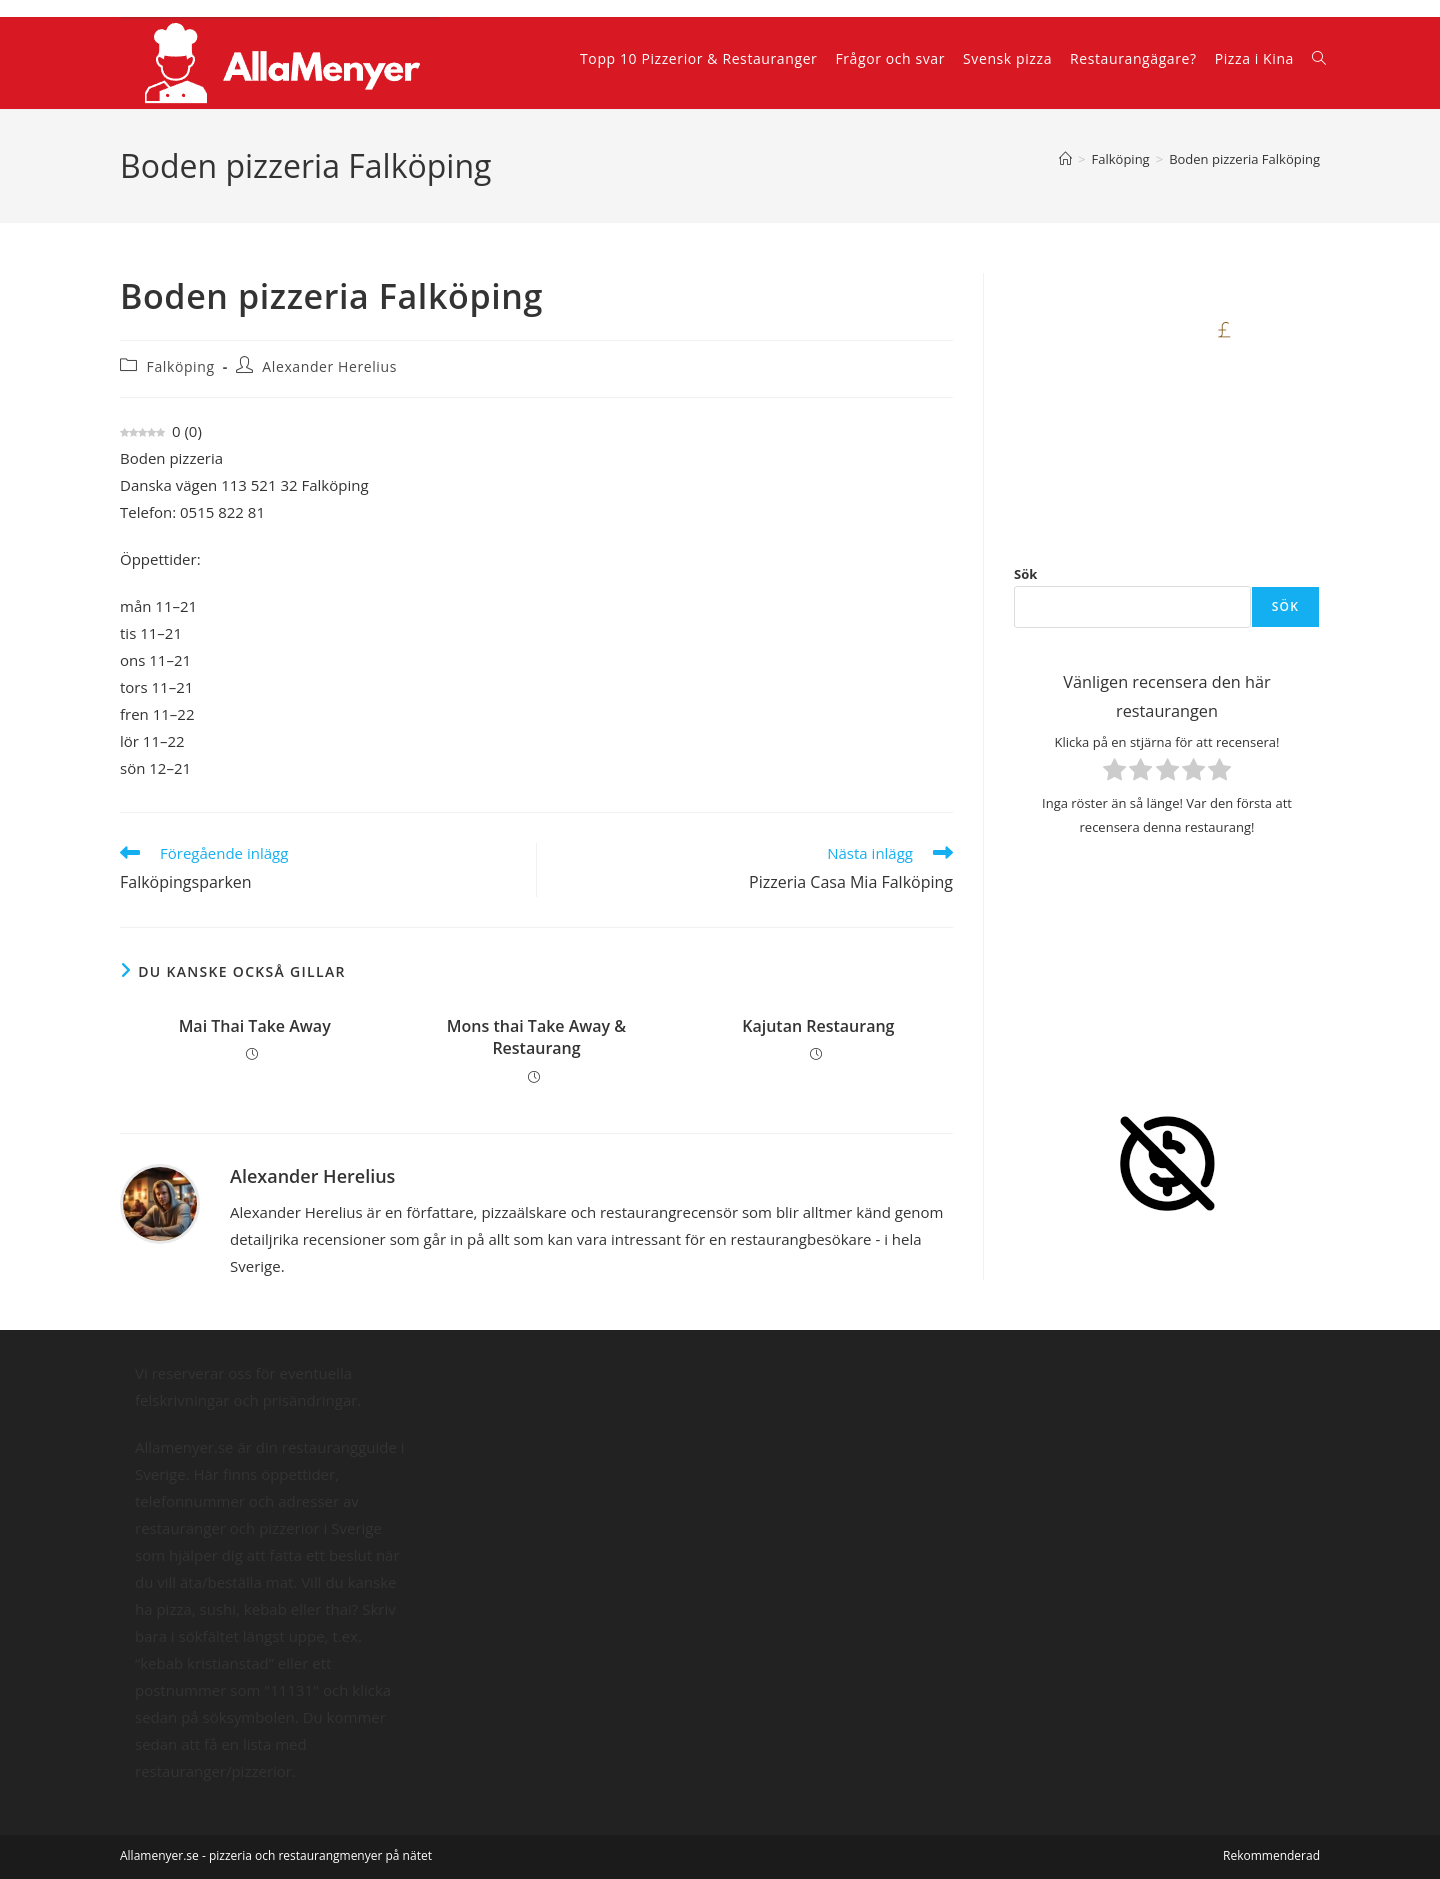  What do you see at coordinates (1225, 330) in the screenshot?
I see `indicates british pound sterling currency` at bounding box center [1225, 330].